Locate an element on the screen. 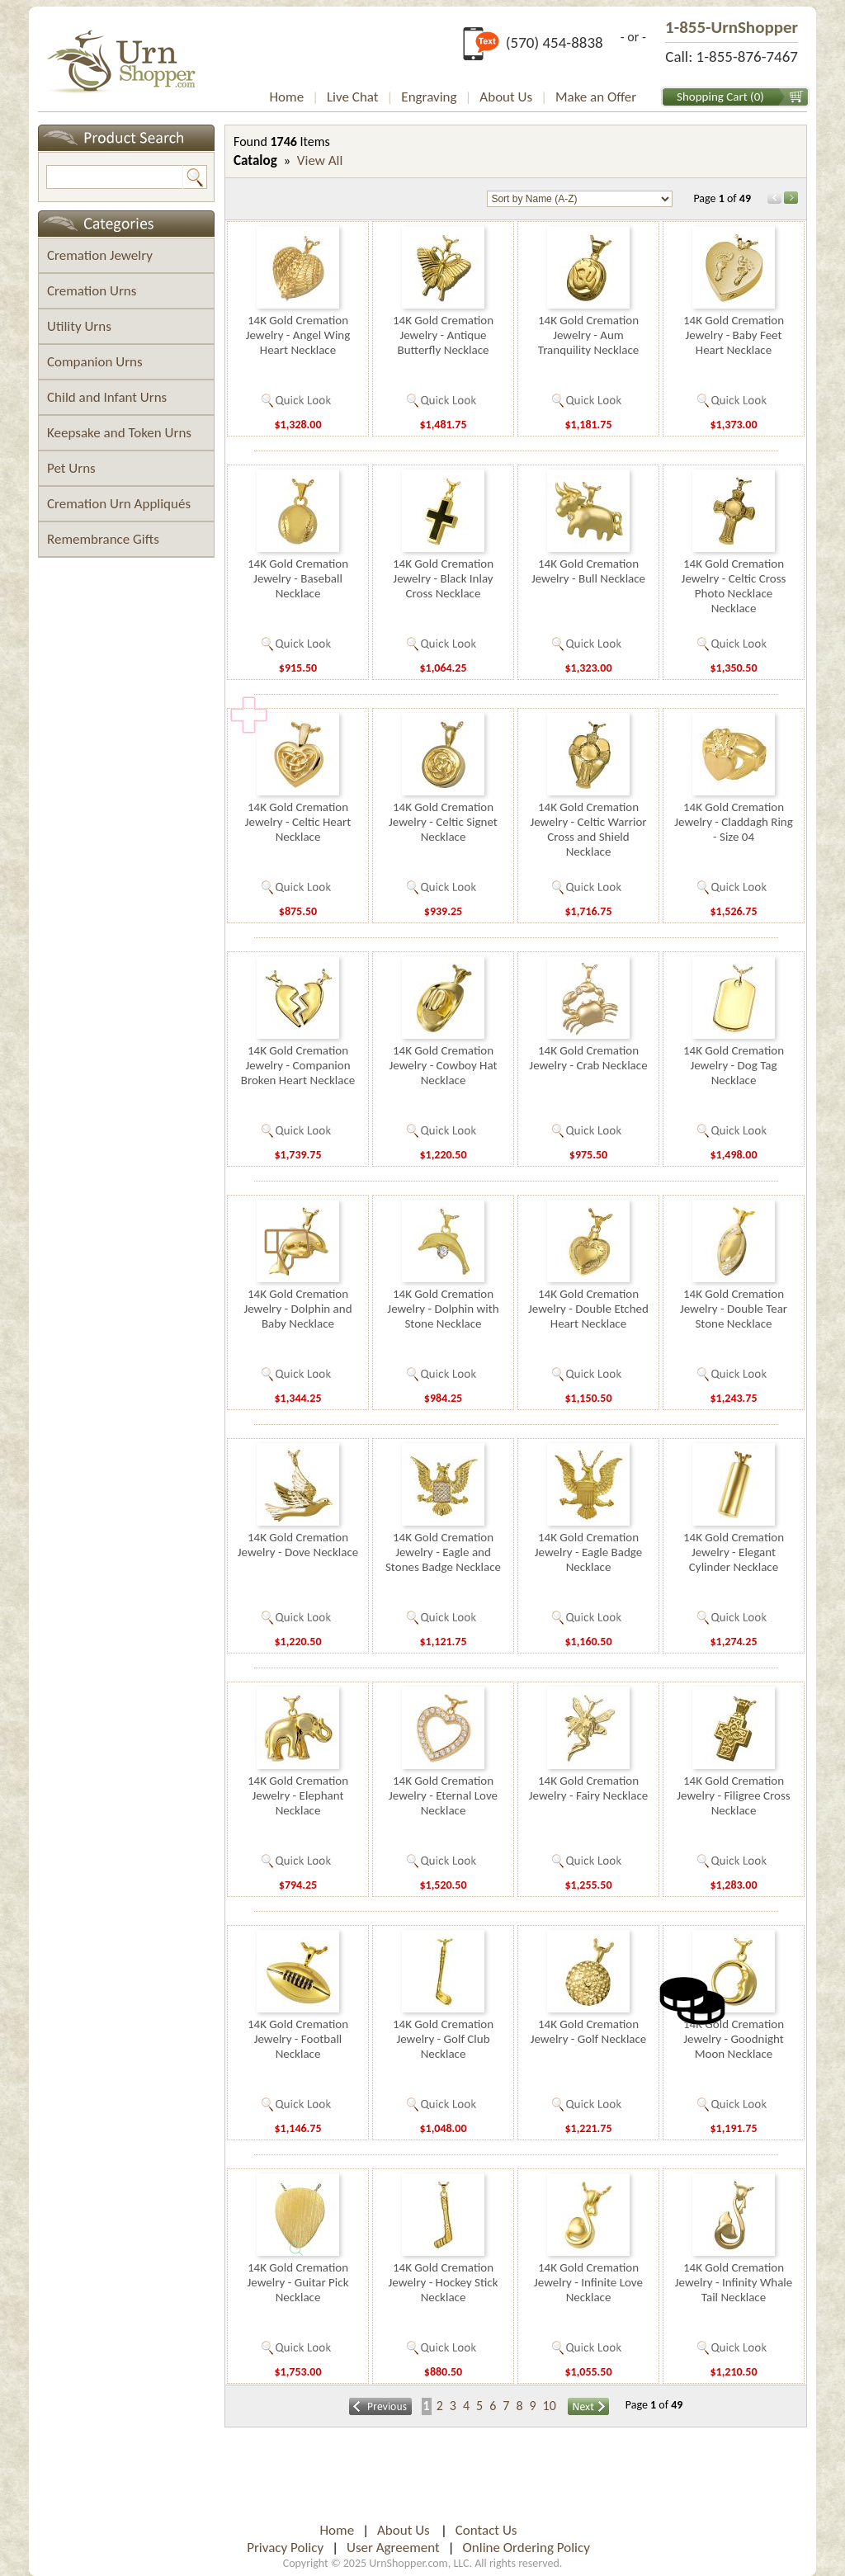 The height and width of the screenshot is (2576, 845). view your coin balance or currency is located at coordinates (692, 2001).